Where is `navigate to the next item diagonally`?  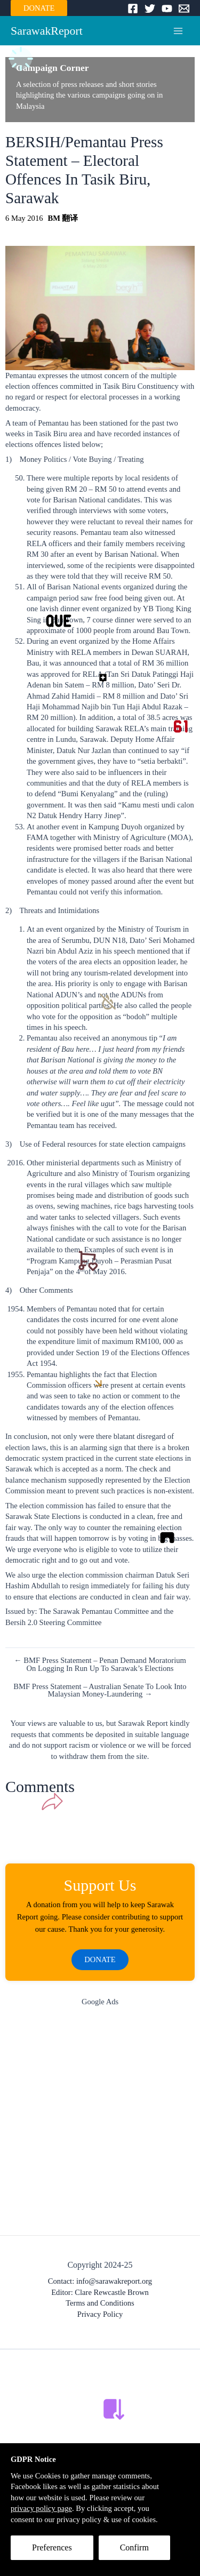 navigate to the next item diagonally is located at coordinates (98, 1383).